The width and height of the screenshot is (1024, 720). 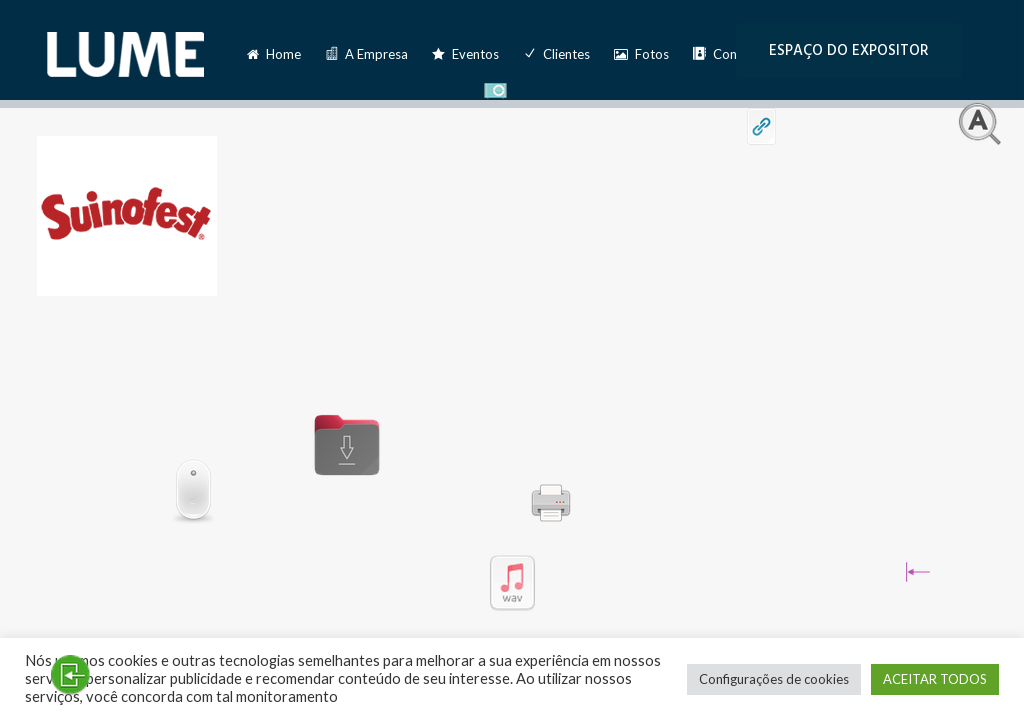 I want to click on search for text or content, so click(x=980, y=124).